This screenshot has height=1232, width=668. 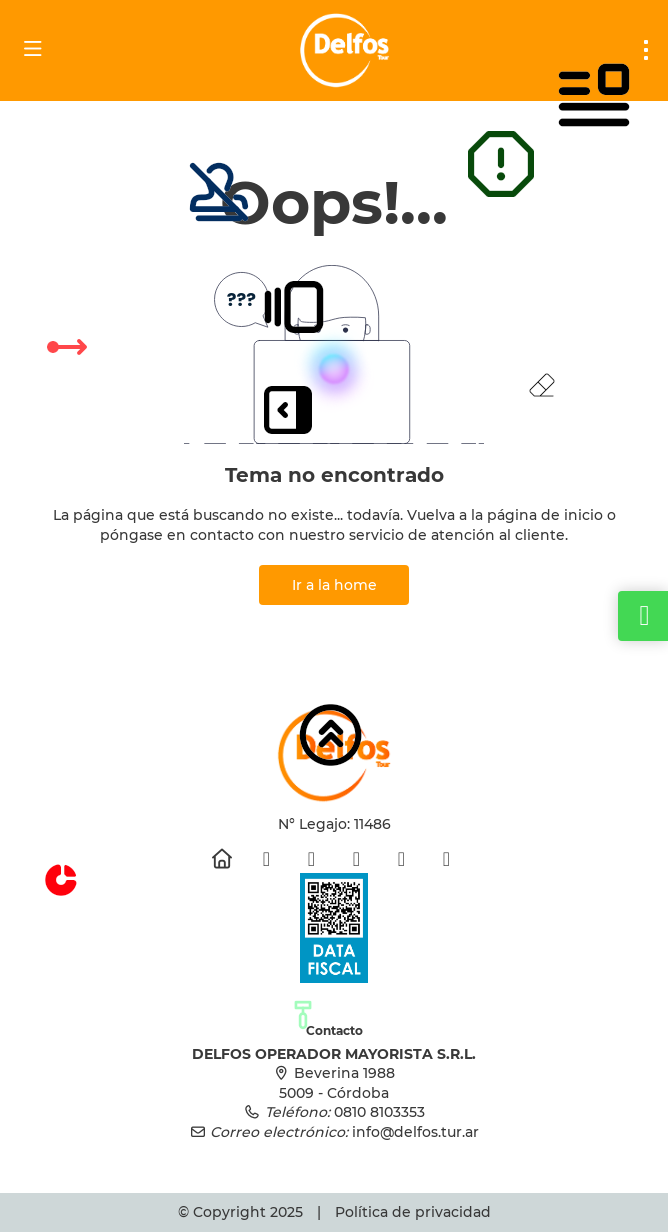 I want to click on expand the right sidebar panel, so click(x=288, y=410).